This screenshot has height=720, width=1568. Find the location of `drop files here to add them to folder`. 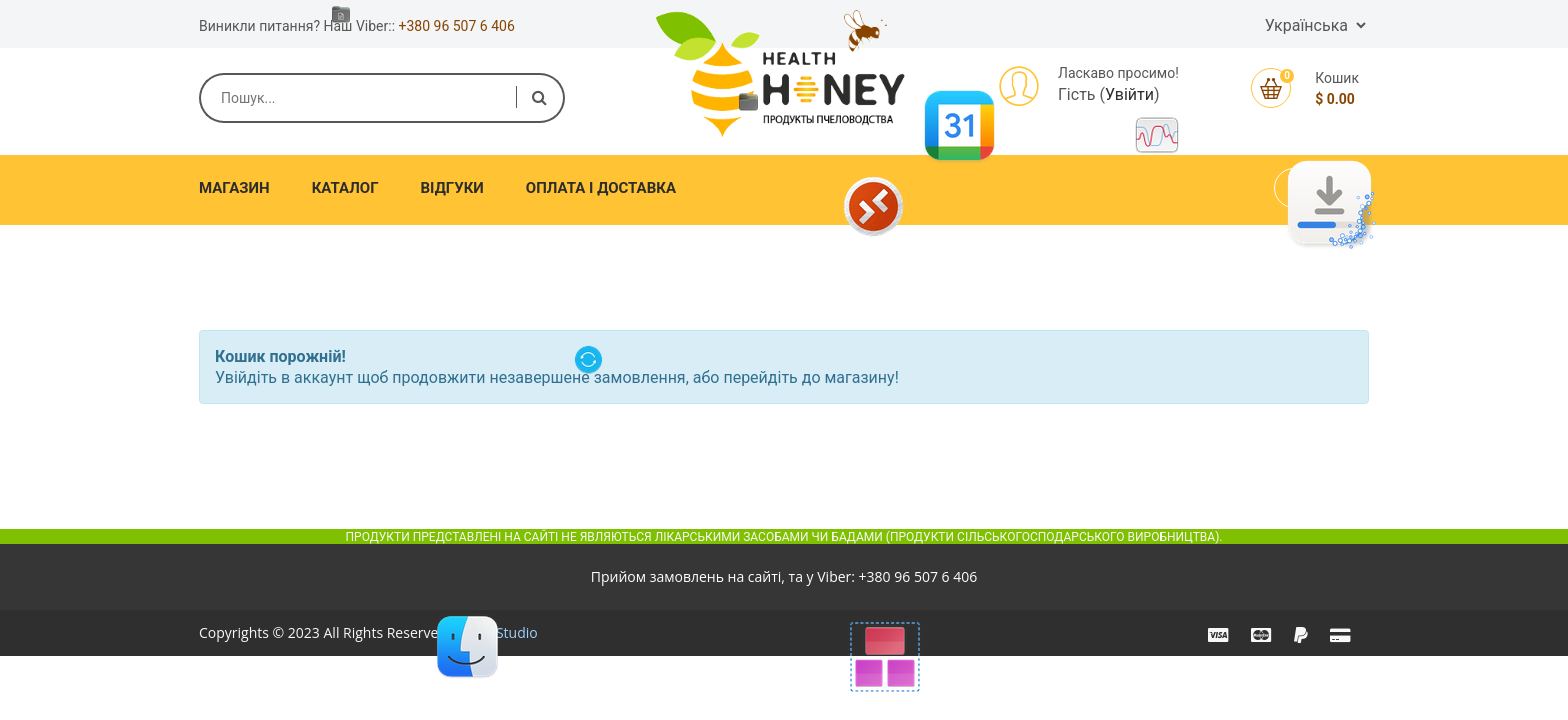

drop files here to add them to folder is located at coordinates (748, 101).